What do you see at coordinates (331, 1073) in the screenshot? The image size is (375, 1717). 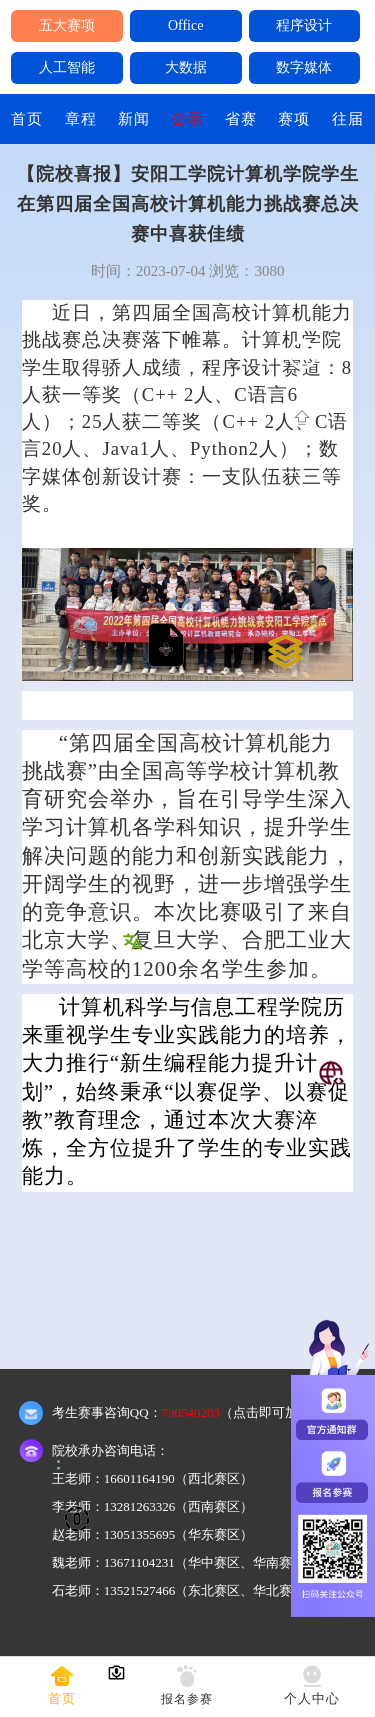 I see `access web development tools` at bounding box center [331, 1073].